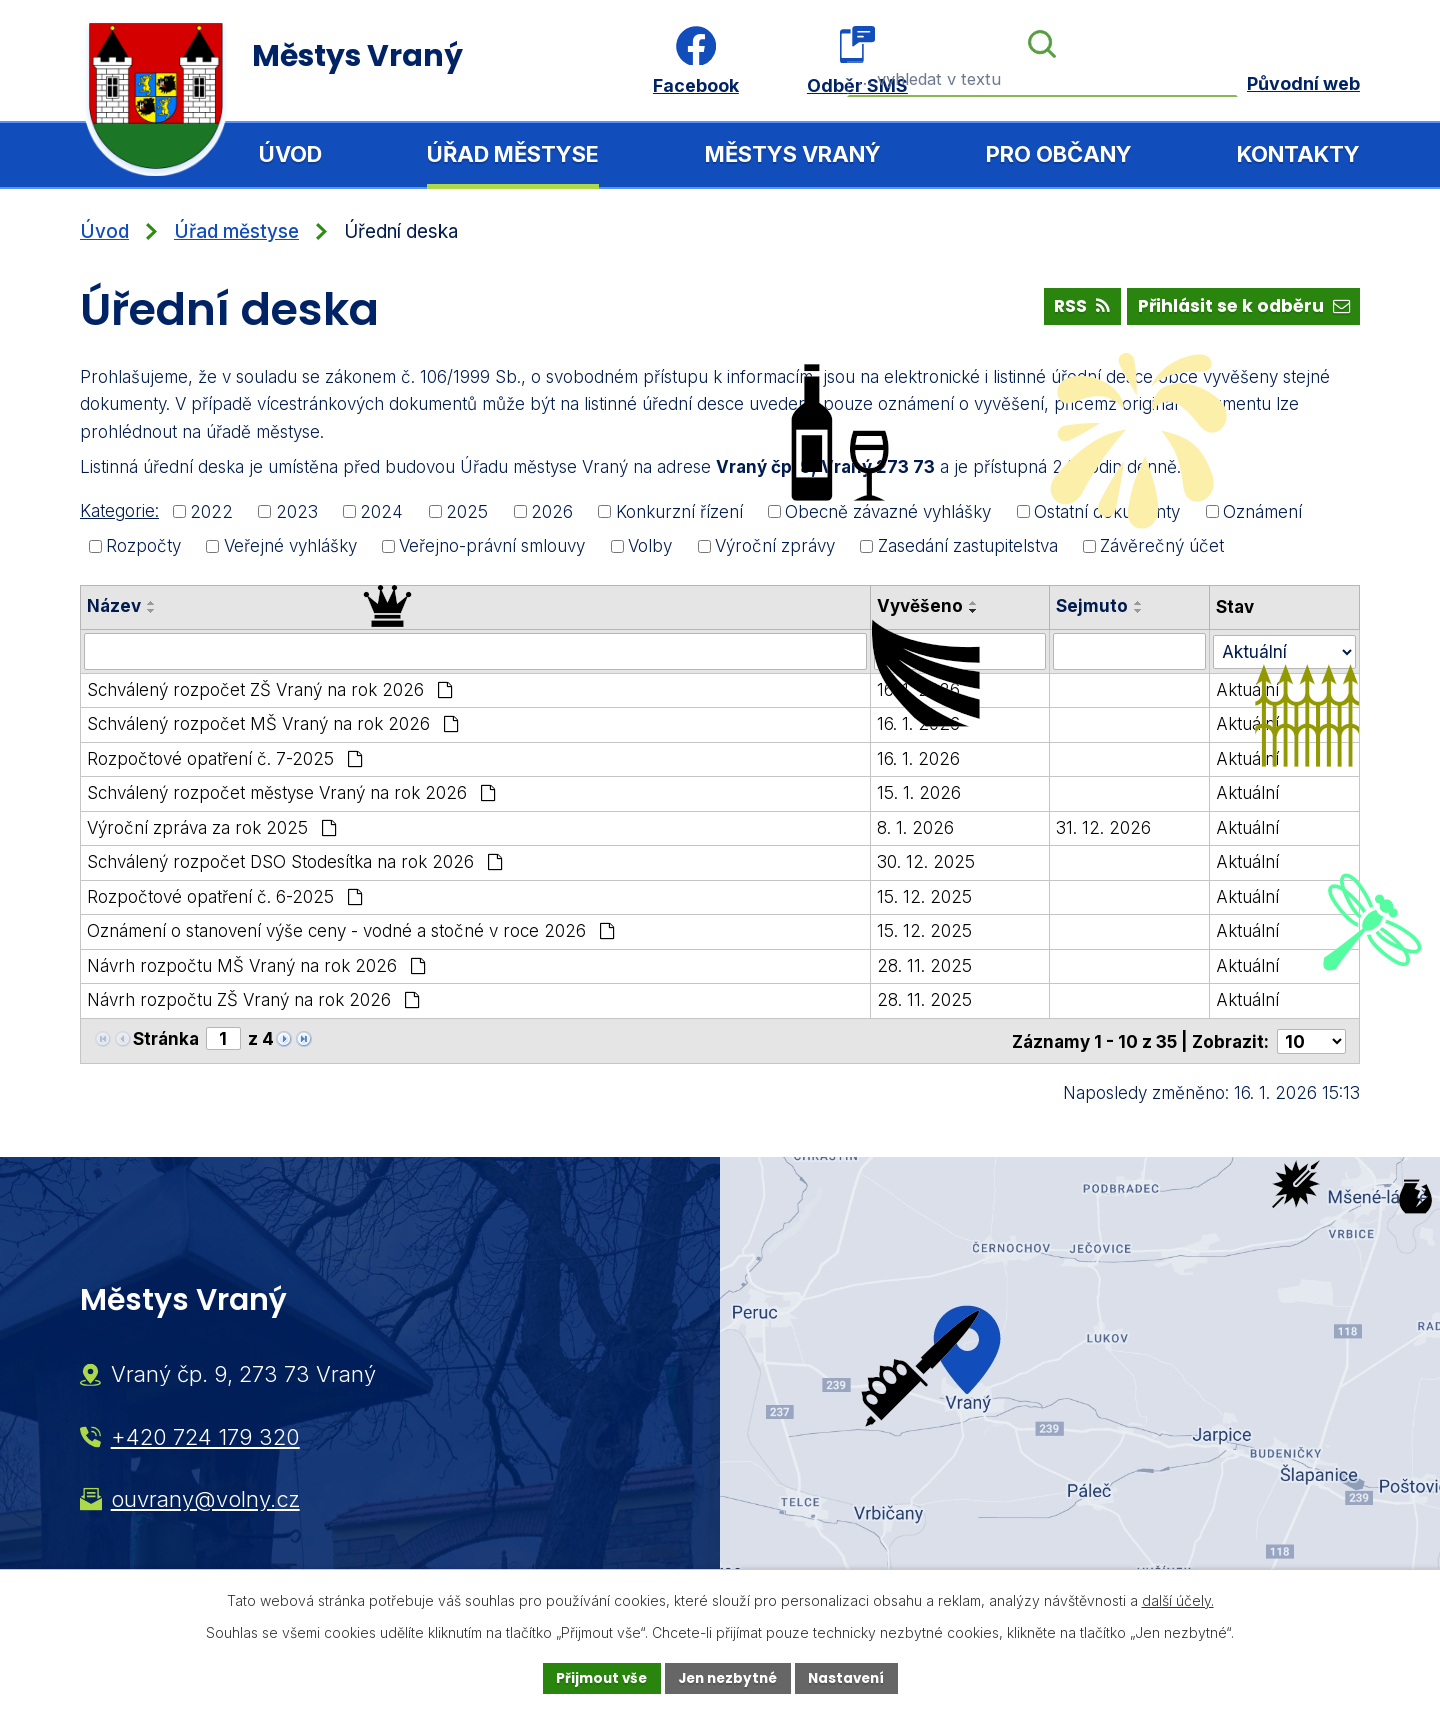  I want to click on set up defensive barriers in-game, so click(1307, 715).